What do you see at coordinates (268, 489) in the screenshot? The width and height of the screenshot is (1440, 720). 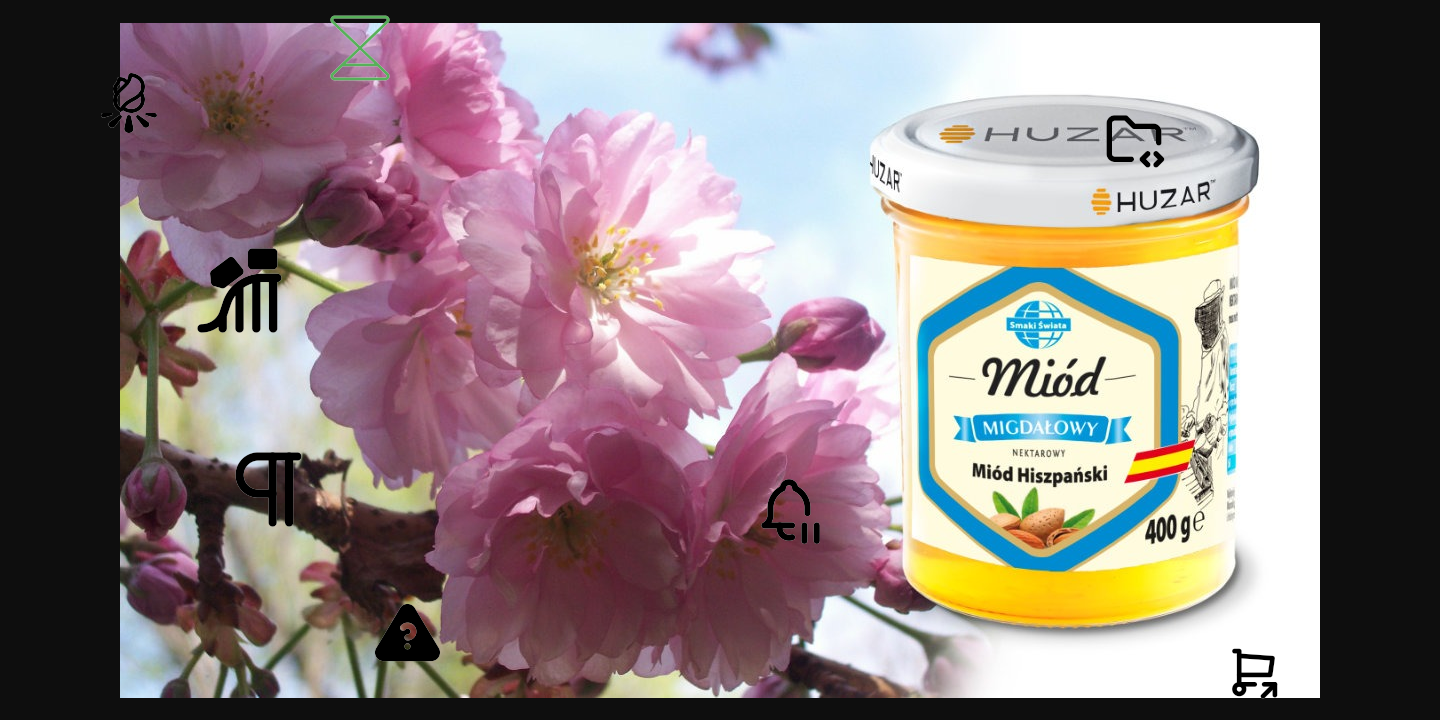 I see `toggle paragraph marks visibility` at bounding box center [268, 489].